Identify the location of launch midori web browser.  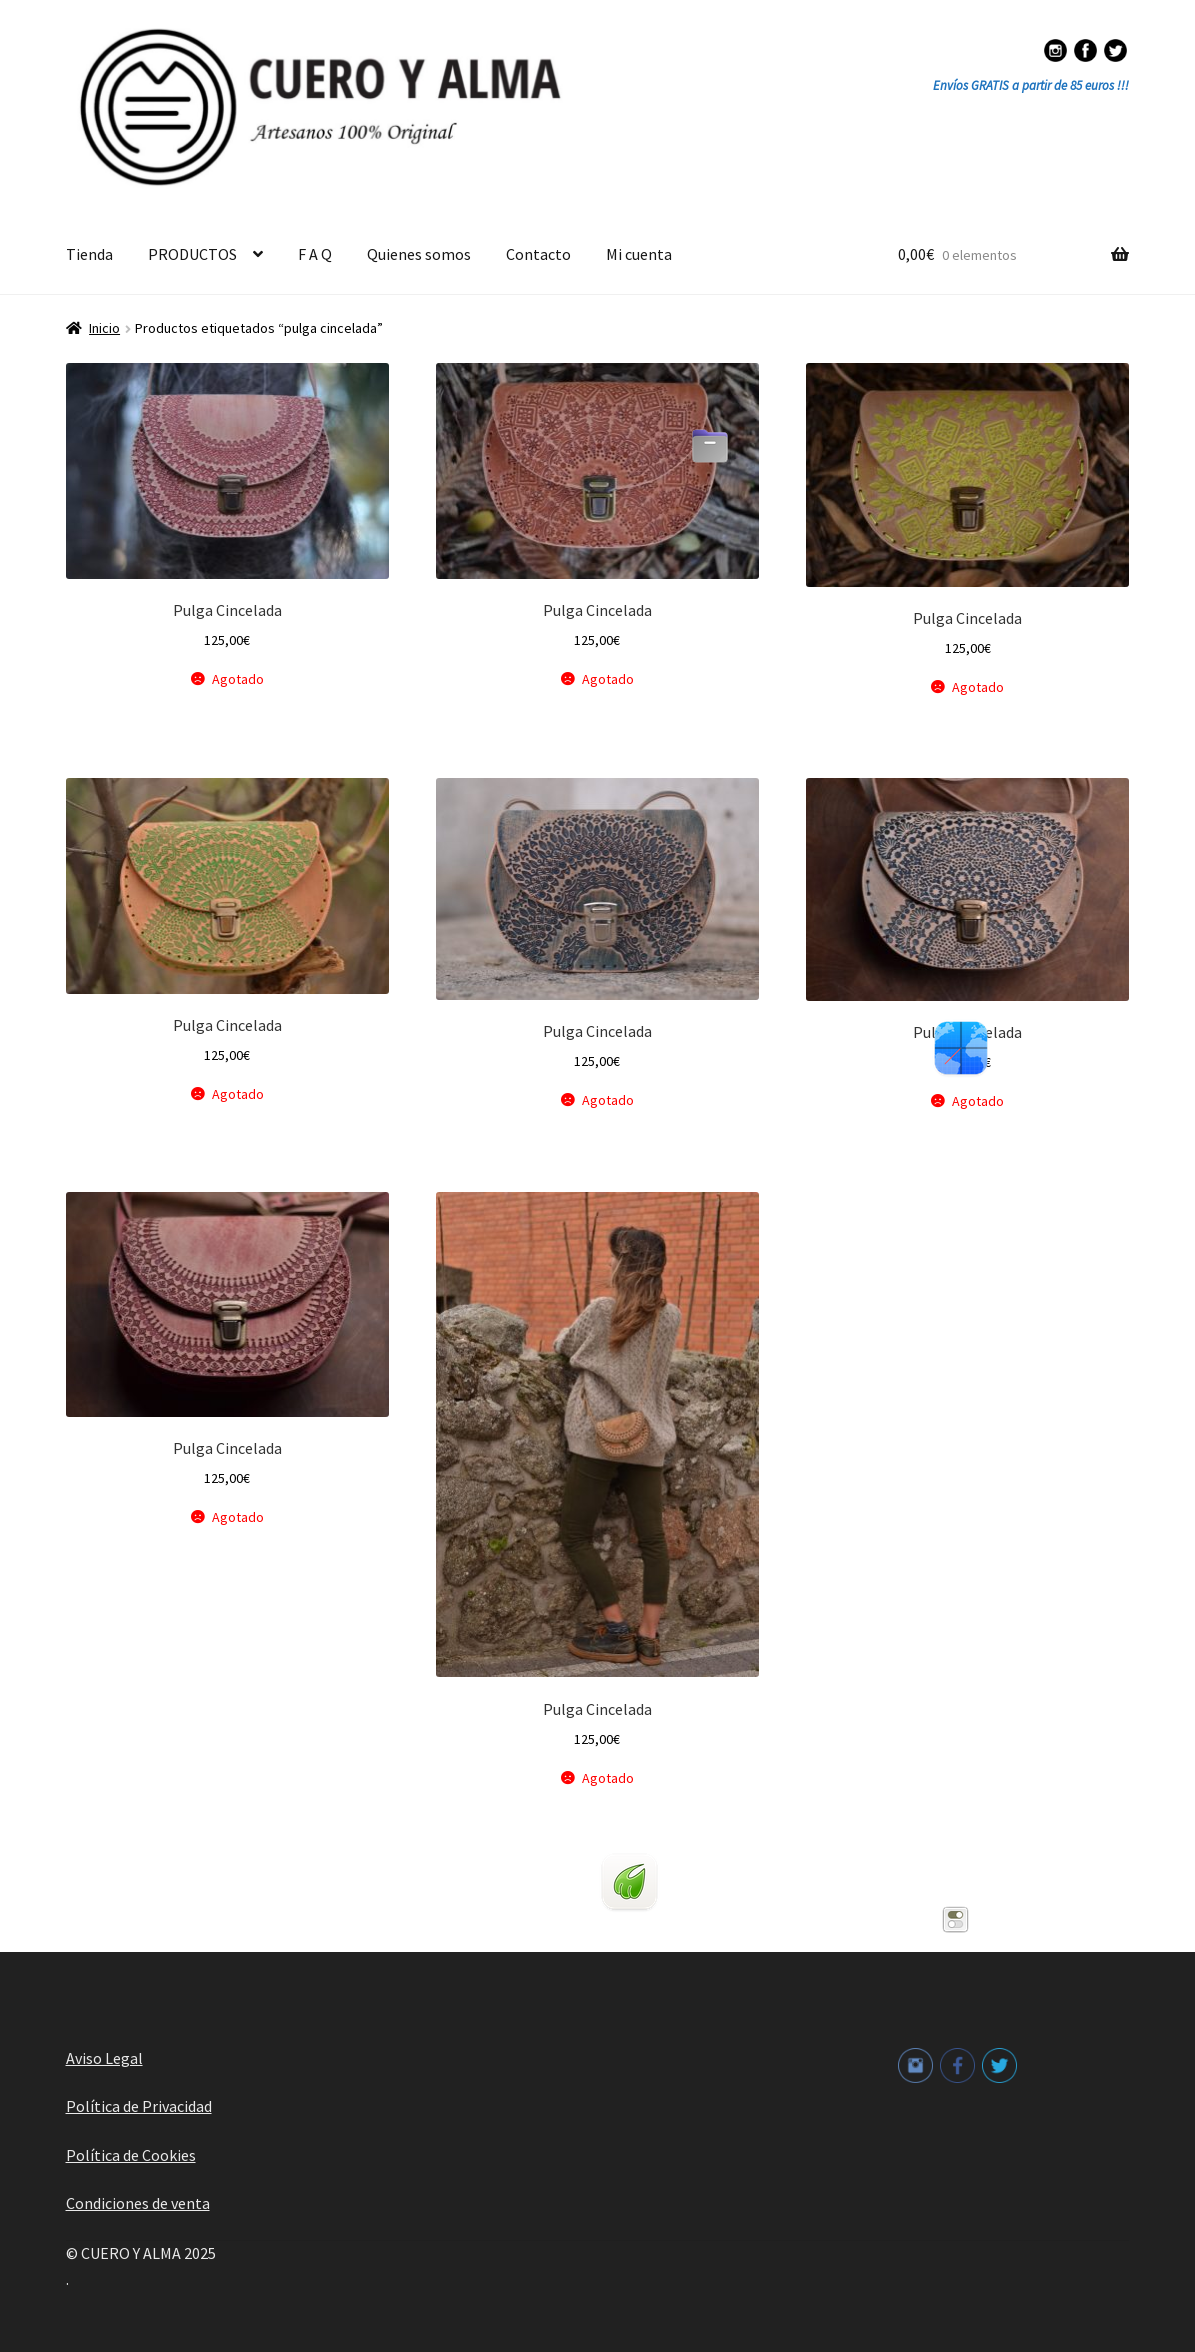
(629, 1881).